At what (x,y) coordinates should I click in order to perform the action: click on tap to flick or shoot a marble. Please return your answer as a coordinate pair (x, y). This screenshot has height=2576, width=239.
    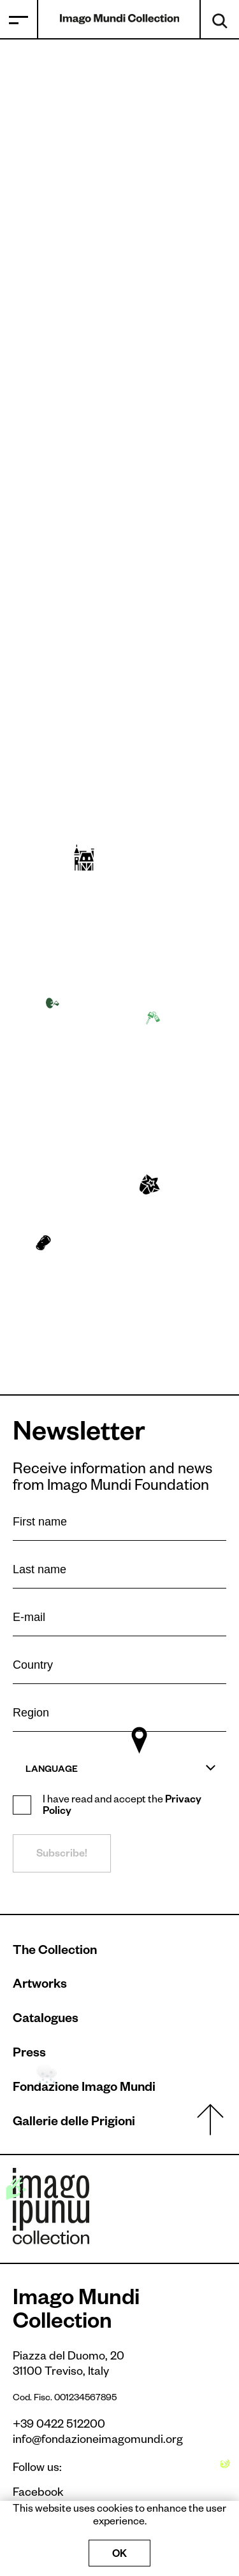
    Looking at the image, I should click on (19, 2188).